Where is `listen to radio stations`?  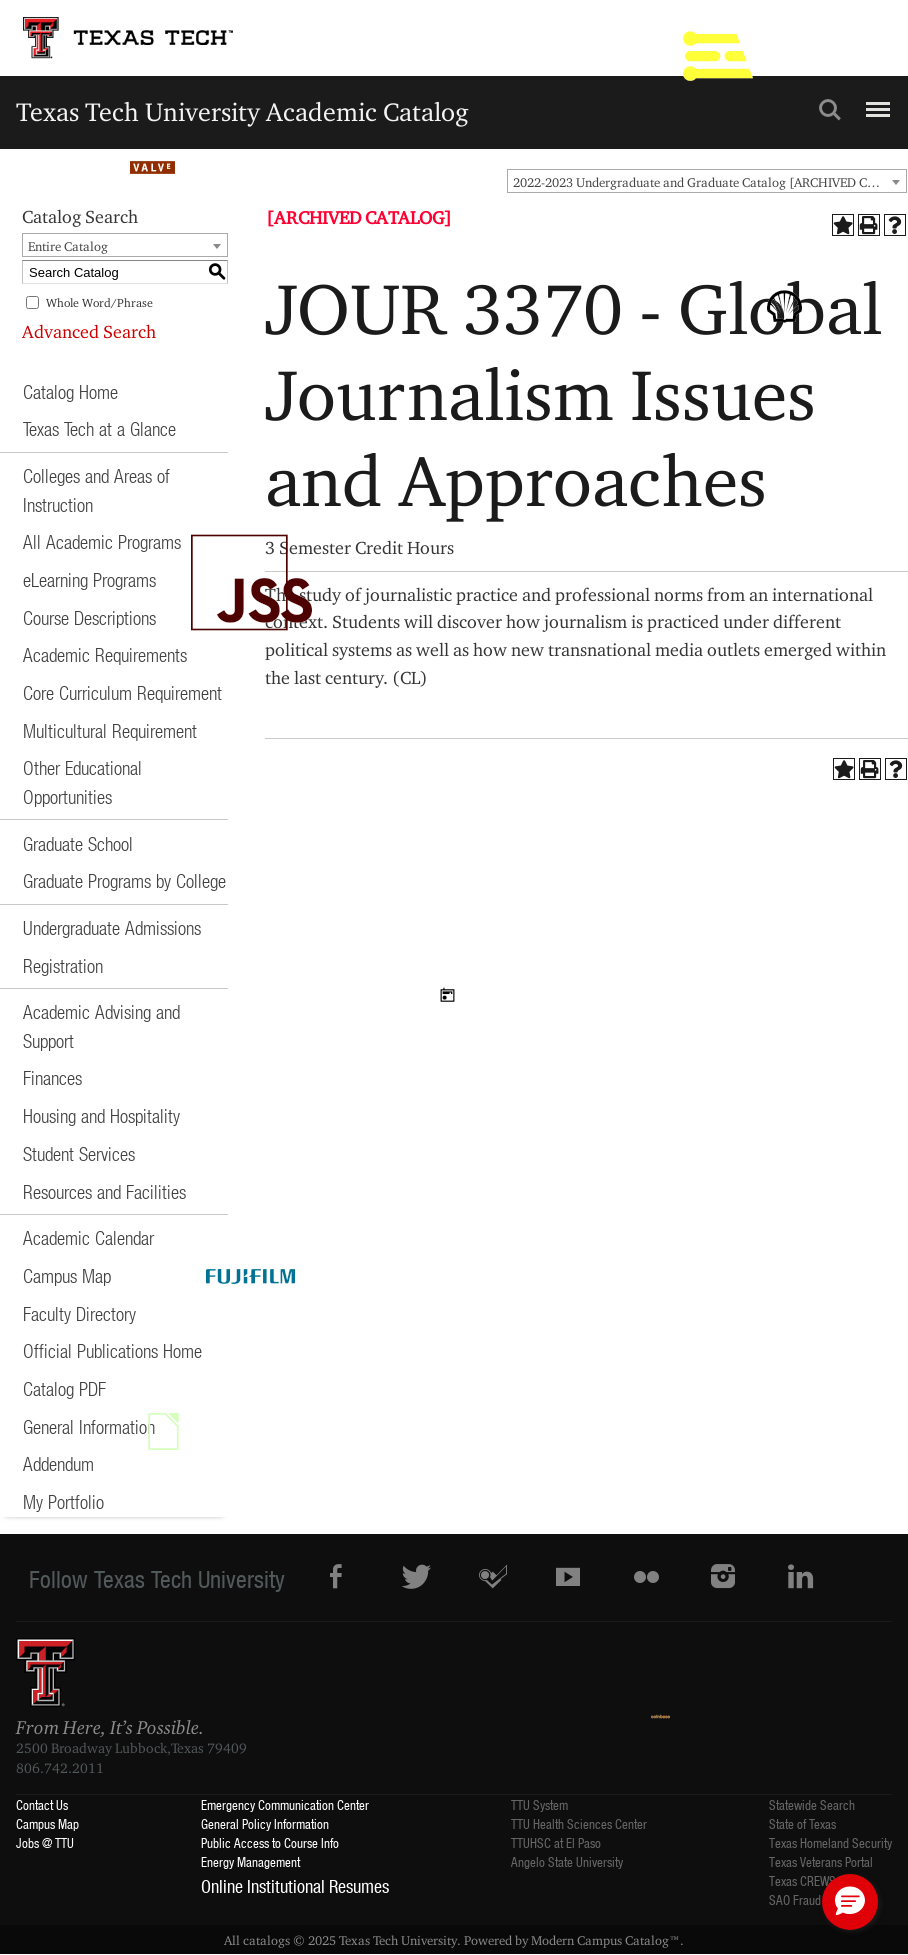
listen to radio stations is located at coordinates (447, 995).